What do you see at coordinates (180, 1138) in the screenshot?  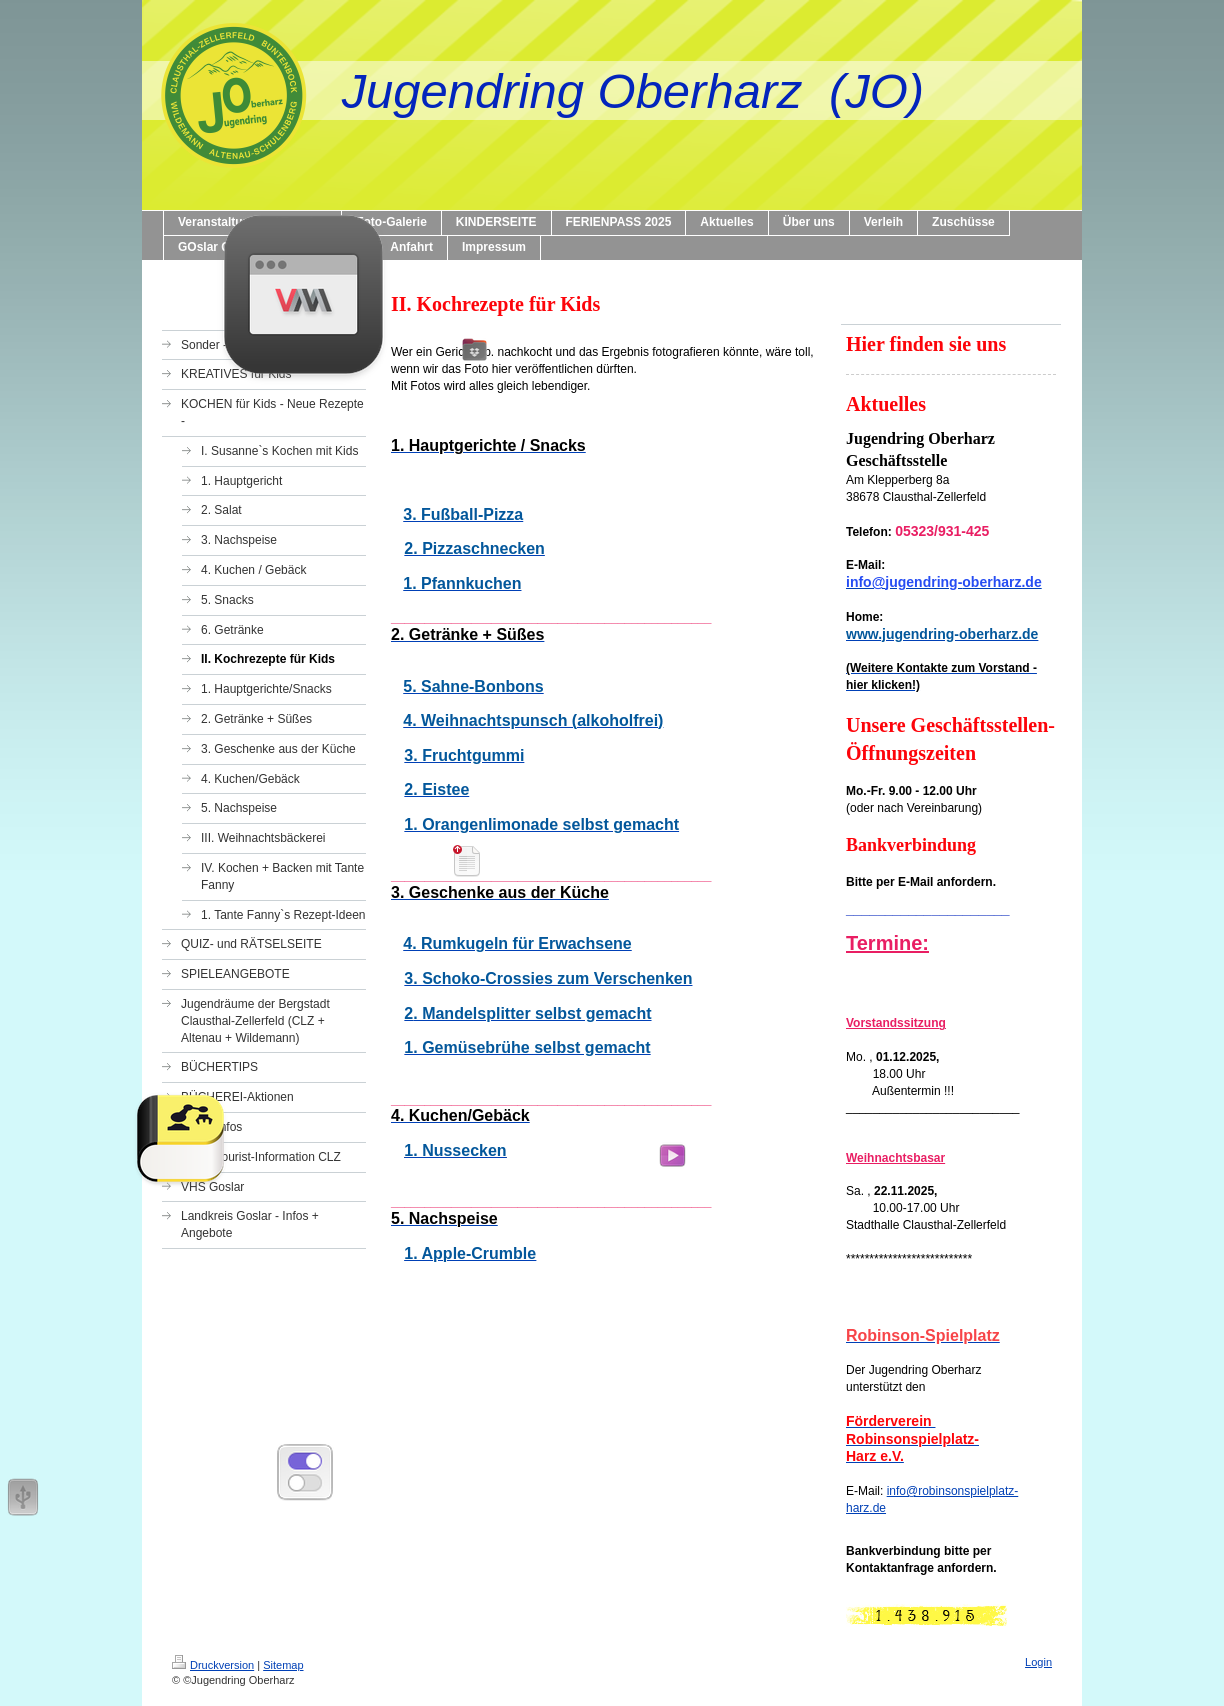 I see `open the manuals app` at bounding box center [180, 1138].